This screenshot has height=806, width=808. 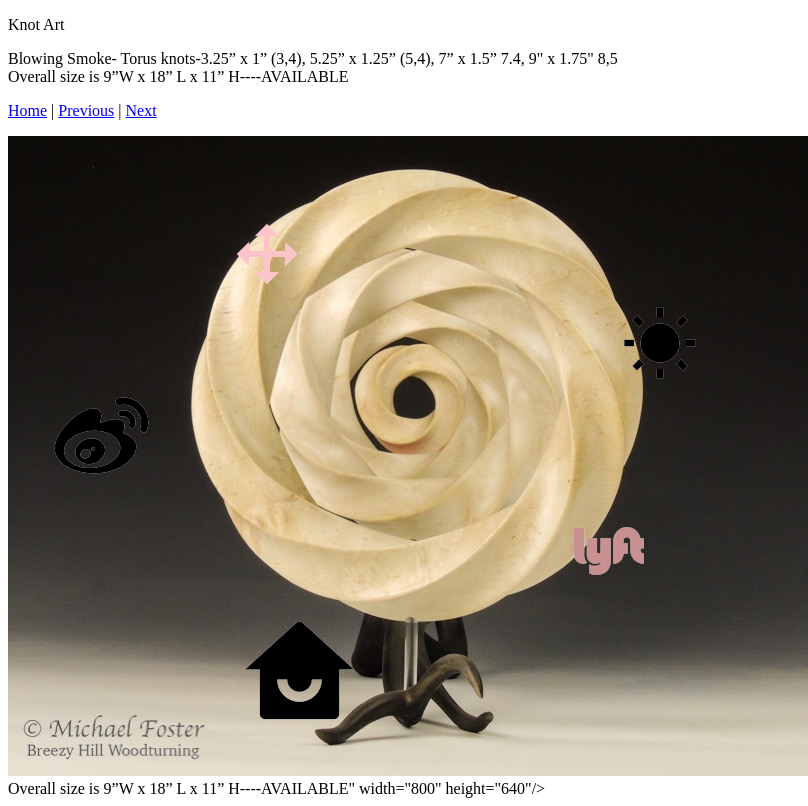 What do you see at coordinates (609, 551) in the screenshot?
I see `open the lyft app` at bounding box center [609, 551].